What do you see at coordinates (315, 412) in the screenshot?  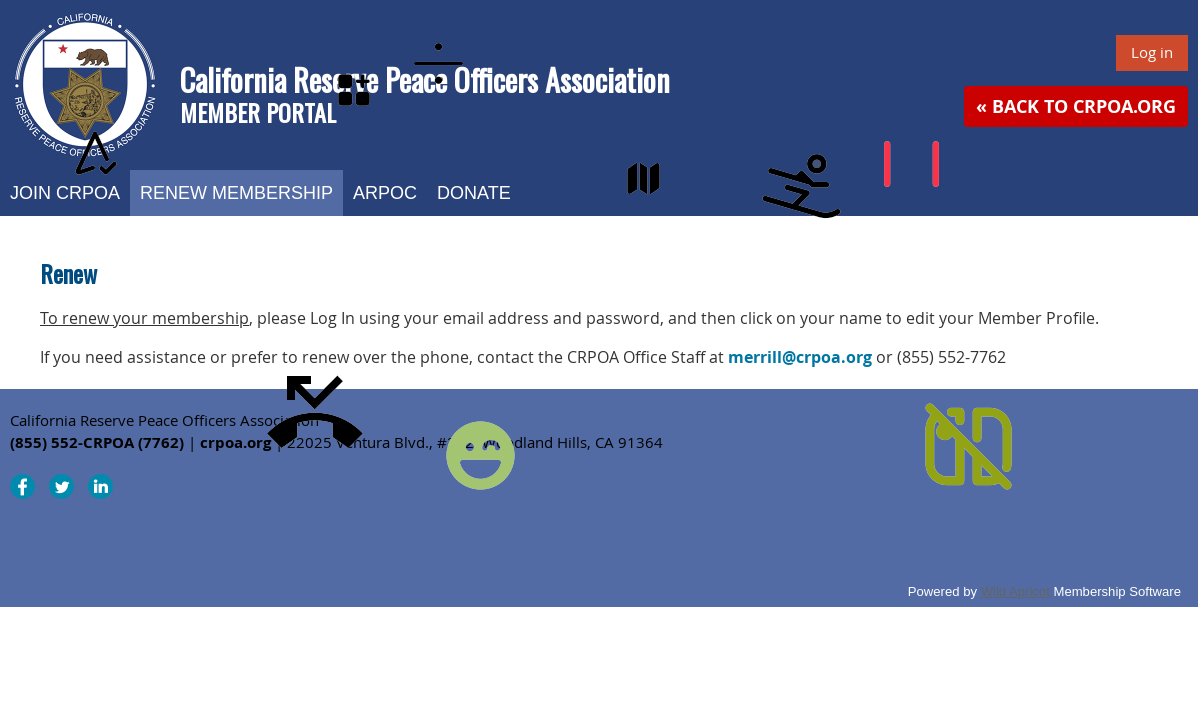 I see `indicates a missed phone call` at bounding box center [315, 412].